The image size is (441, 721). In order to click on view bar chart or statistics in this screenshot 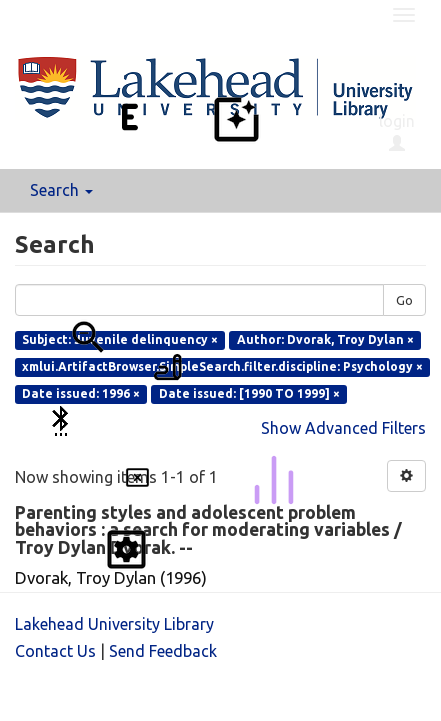, I will do `click(274, 480)`.